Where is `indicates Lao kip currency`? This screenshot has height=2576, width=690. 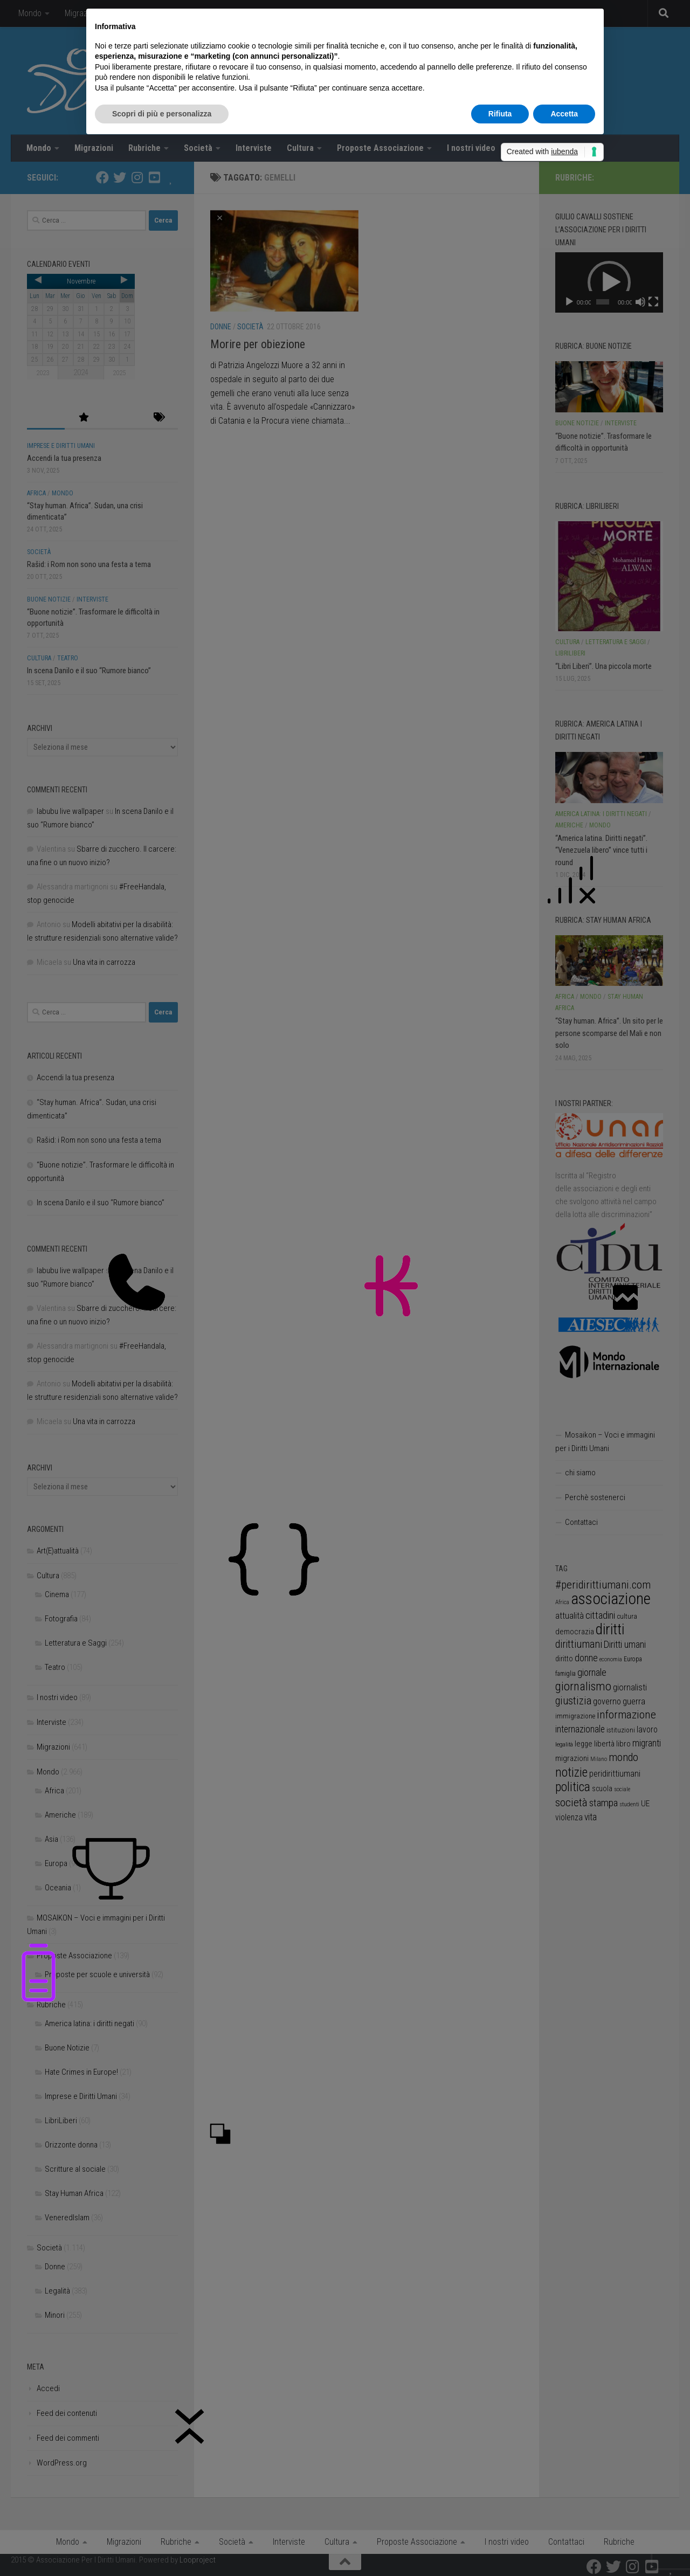
indicates Lao kip currency is located at coordinates (391, 1286).